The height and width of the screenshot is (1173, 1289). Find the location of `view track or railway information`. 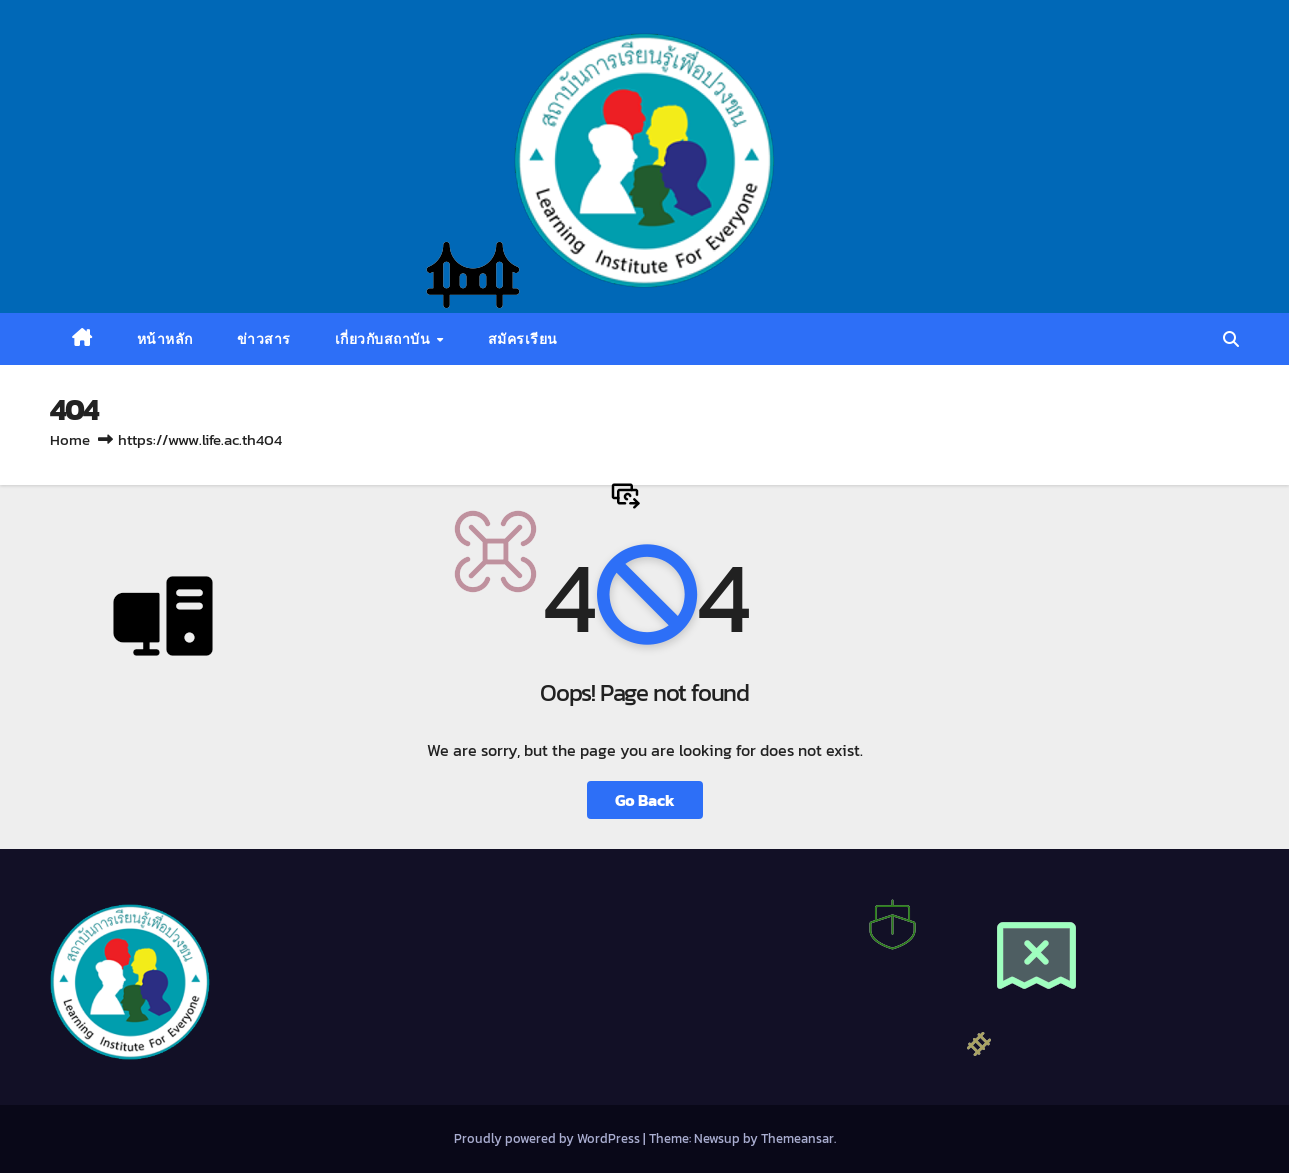

view track or railway information is located at coordinates (979, 1044).